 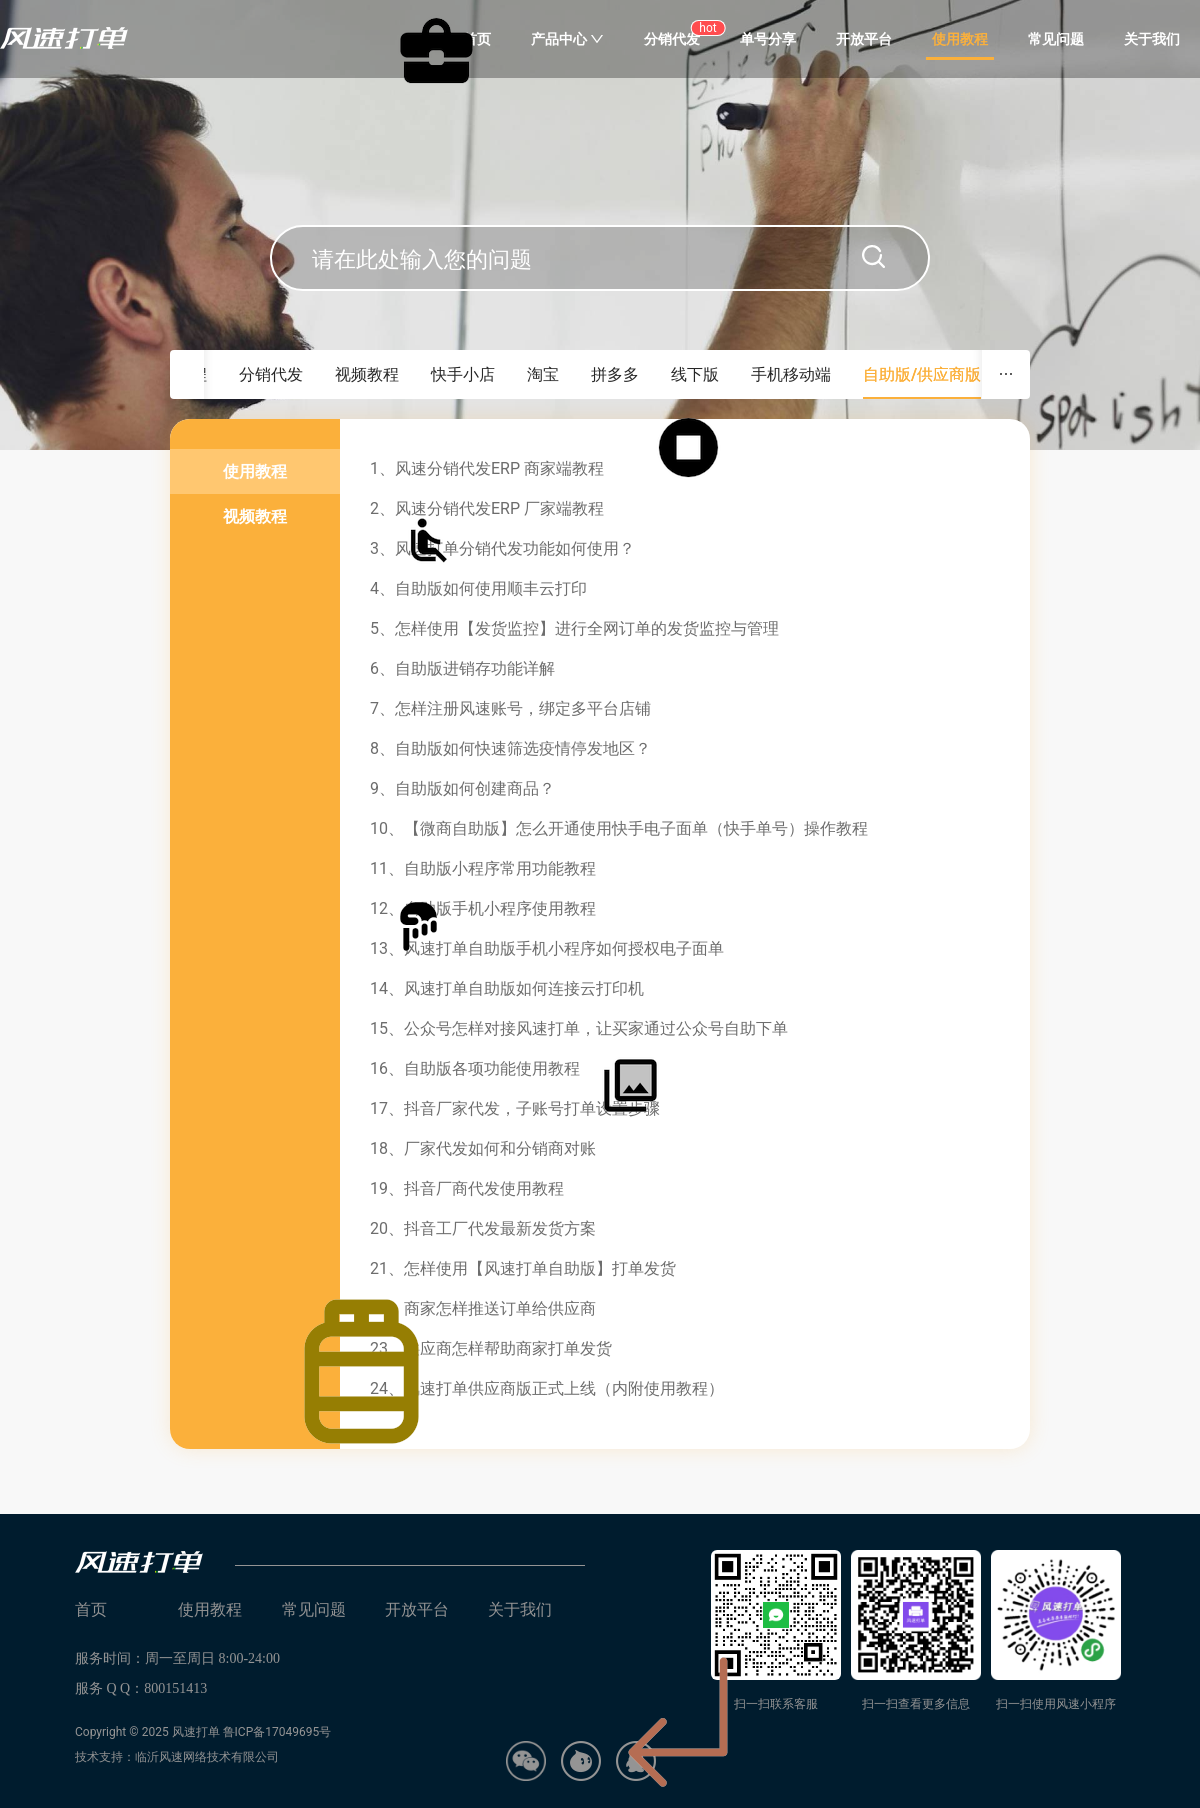 I want to click on scroll down or view content below, so click(x=418, y=926).